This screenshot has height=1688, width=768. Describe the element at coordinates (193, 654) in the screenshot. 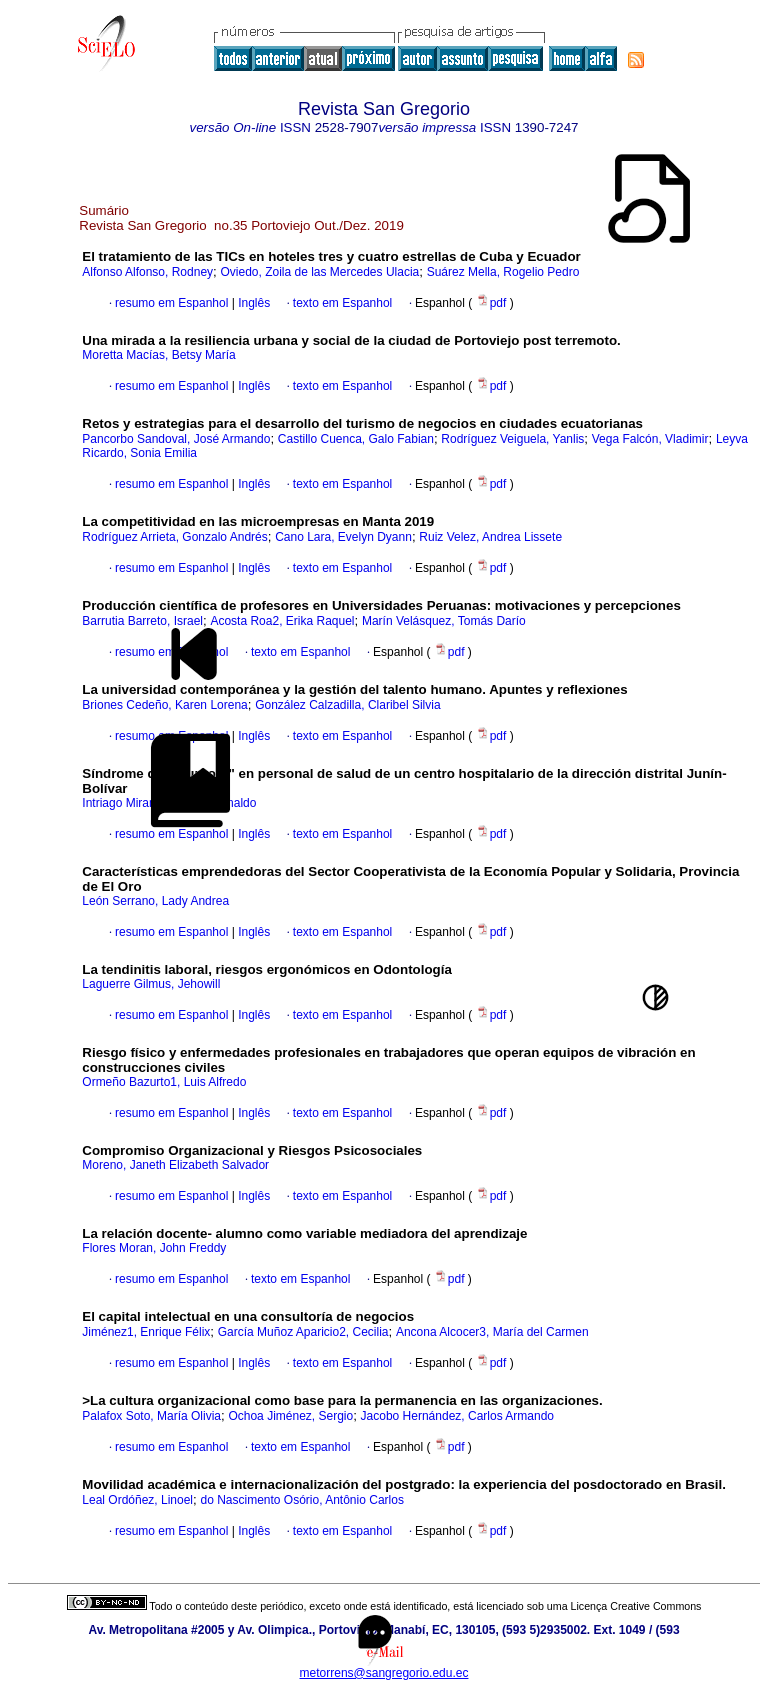

I see `skip to previous track` at that location.